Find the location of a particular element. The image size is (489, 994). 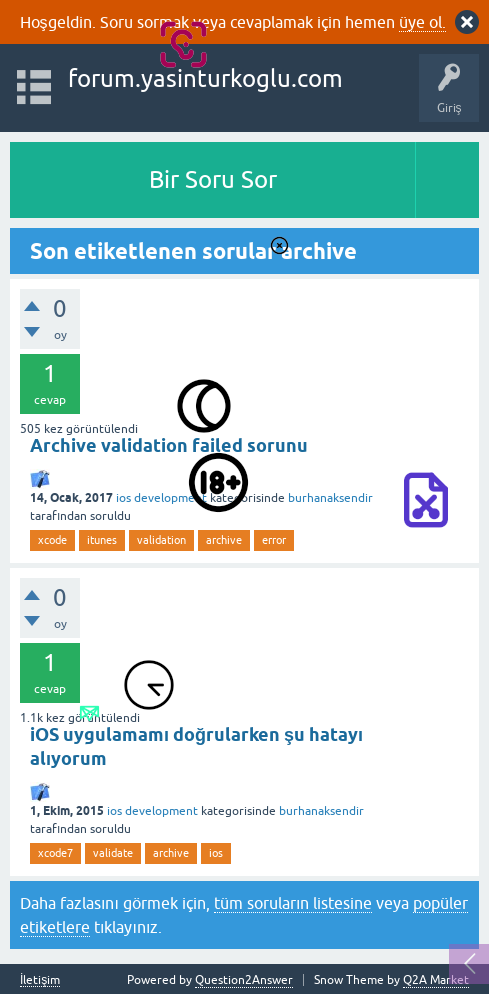

indicates age-restricted content (18+) is located at coordinates (218, 482).